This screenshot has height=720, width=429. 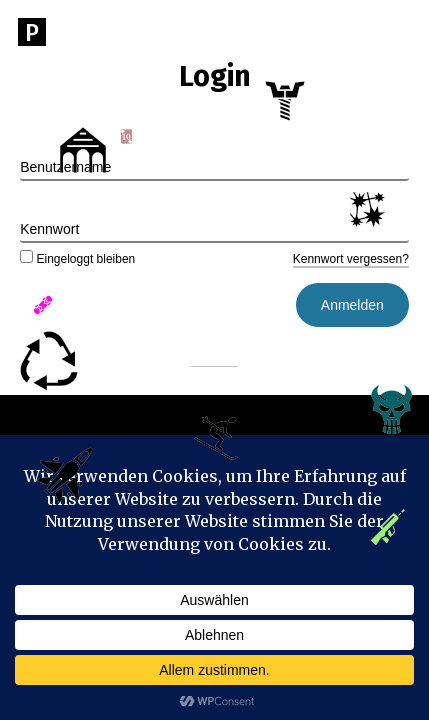 What do you see at coordinates (126, 136) in the screenshot?
I see `ten of spades playing card` at bounding box center [126, 136].